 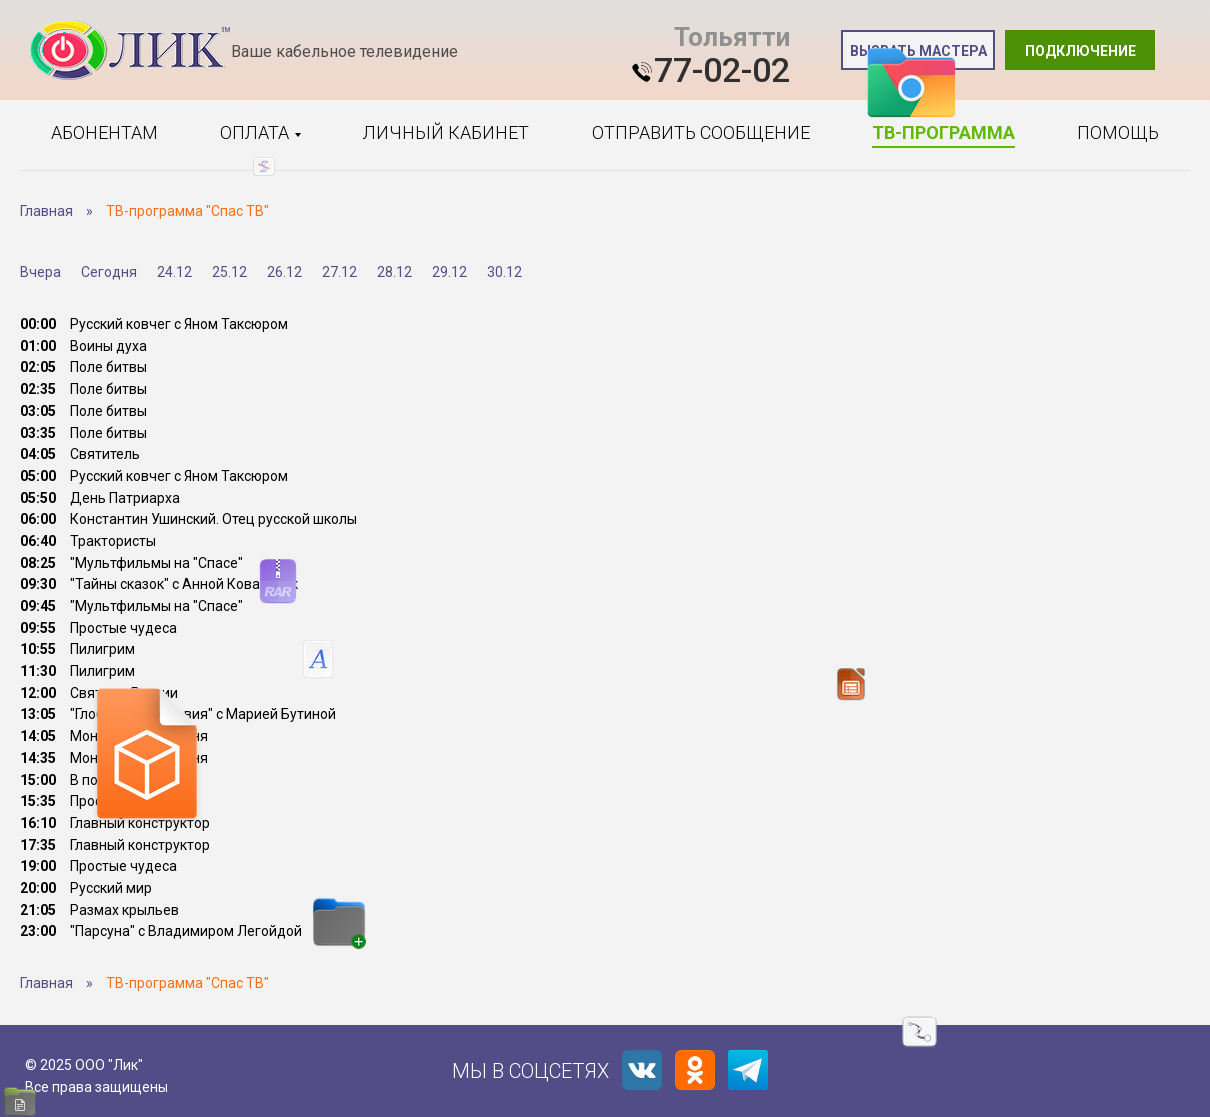 I want to click on open a font file, so click(x=318, y=659).